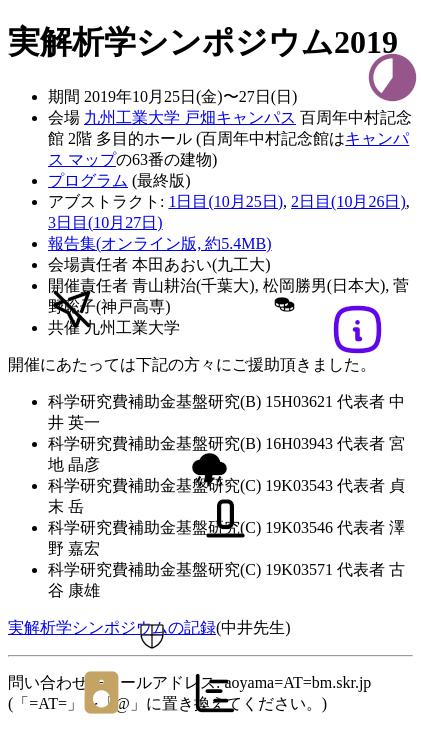 The height and width of the screenshot is (731, 421). I want to click on view project timeline or schedule, so click(215, 693).